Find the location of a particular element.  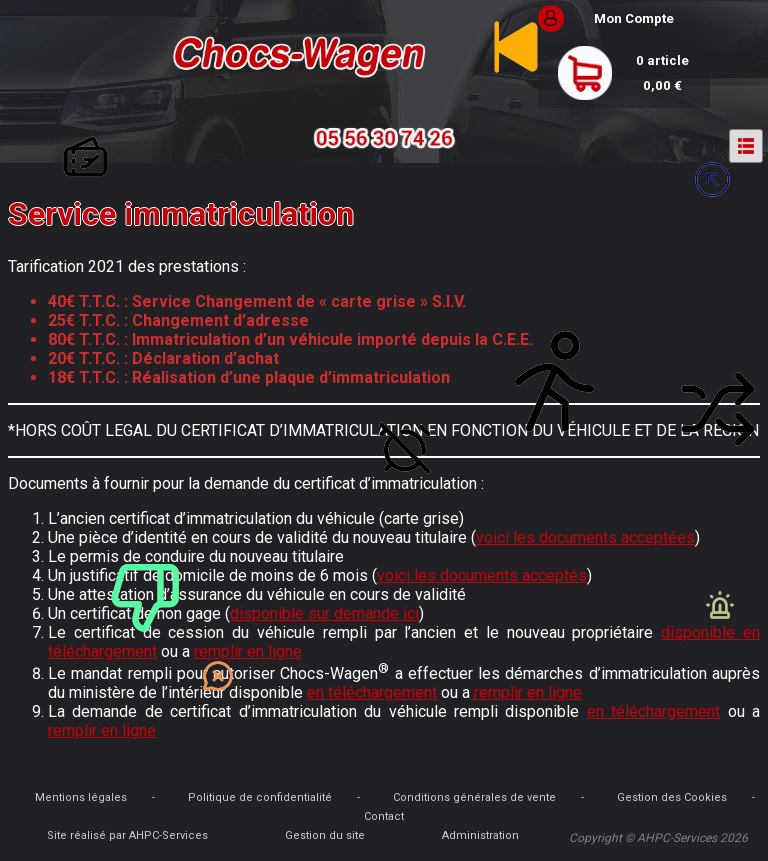

indicates walking directions or pedestrian mode is located at coordinates (554, 381).